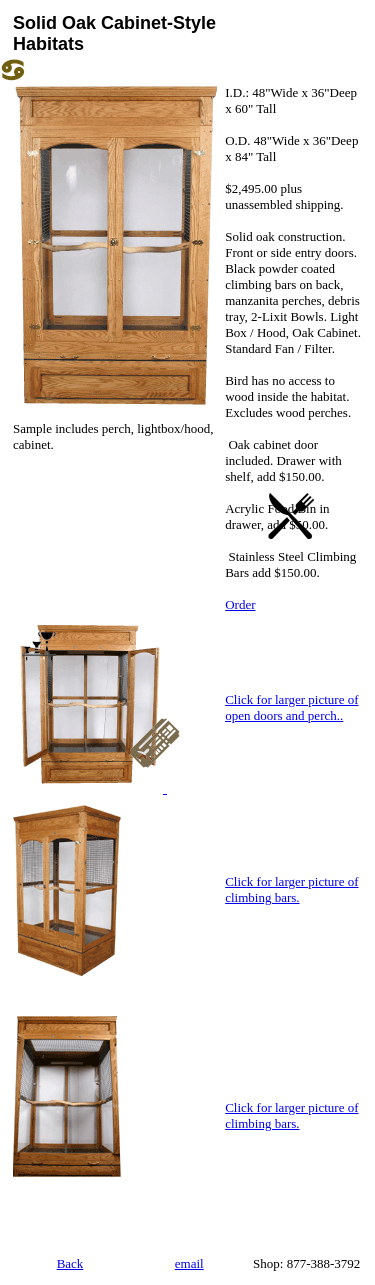  Describe the element at coordinates (155, 743) in the screenshot. I see `view your boarding pass` at that location.